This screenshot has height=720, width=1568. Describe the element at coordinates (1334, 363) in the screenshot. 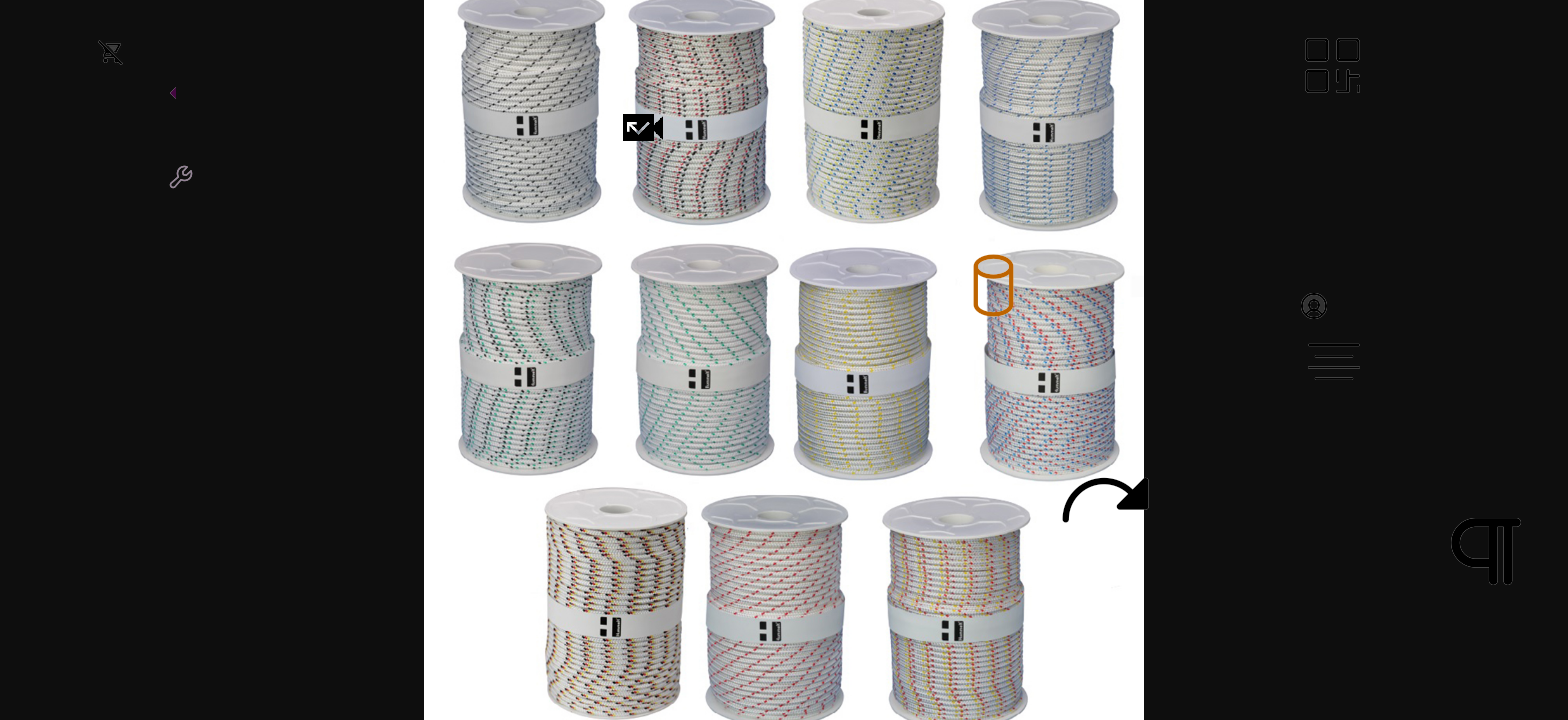

I see `center align text` at that location.